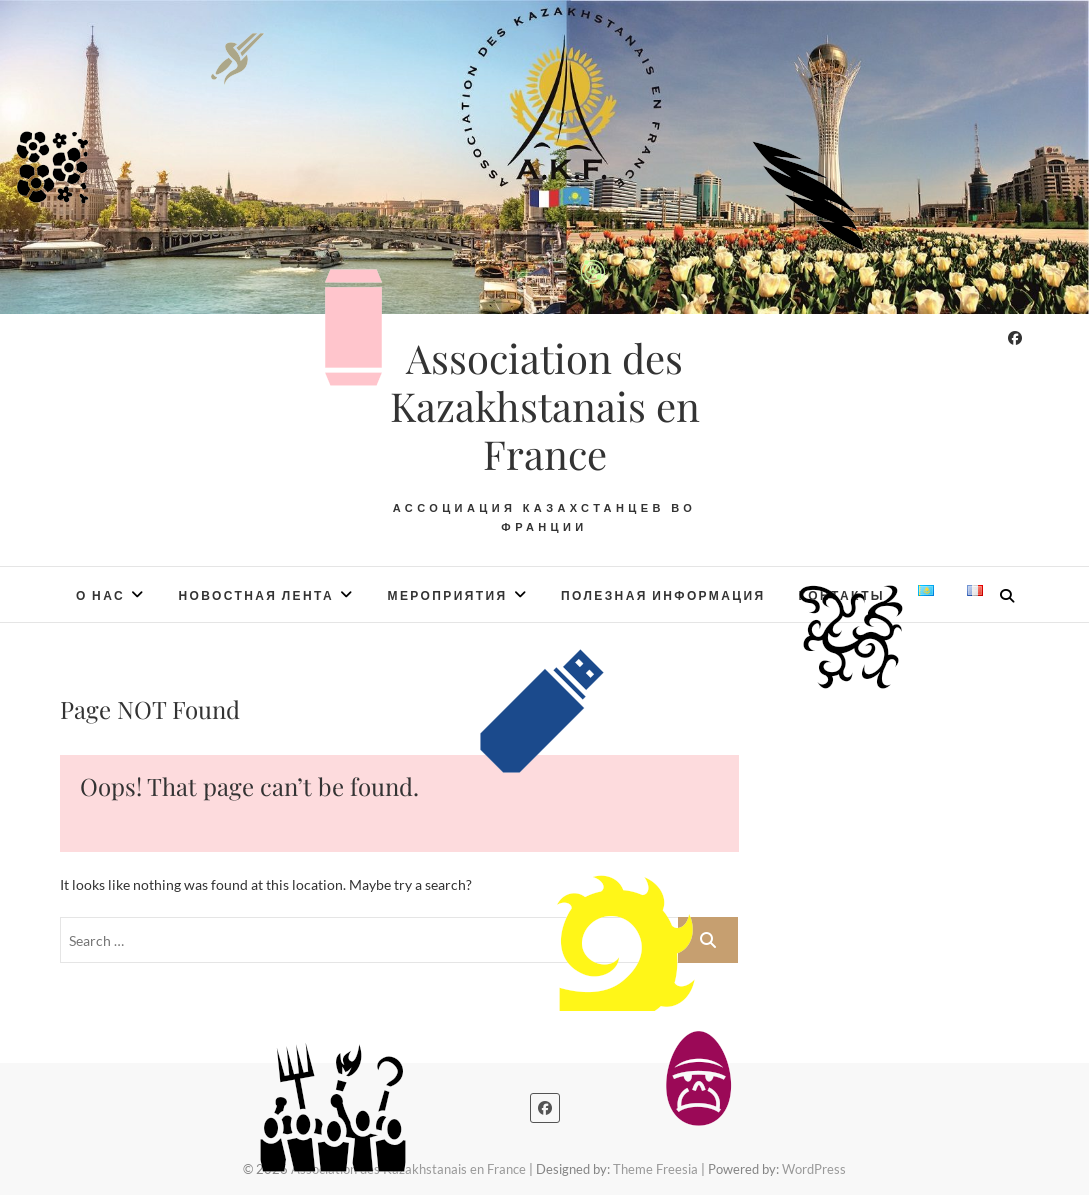  What do you see at coordinates (626, 943) in the screenshot?
I see `represents a nature or plant-based ability in a game` at bounding box center [626, 943].